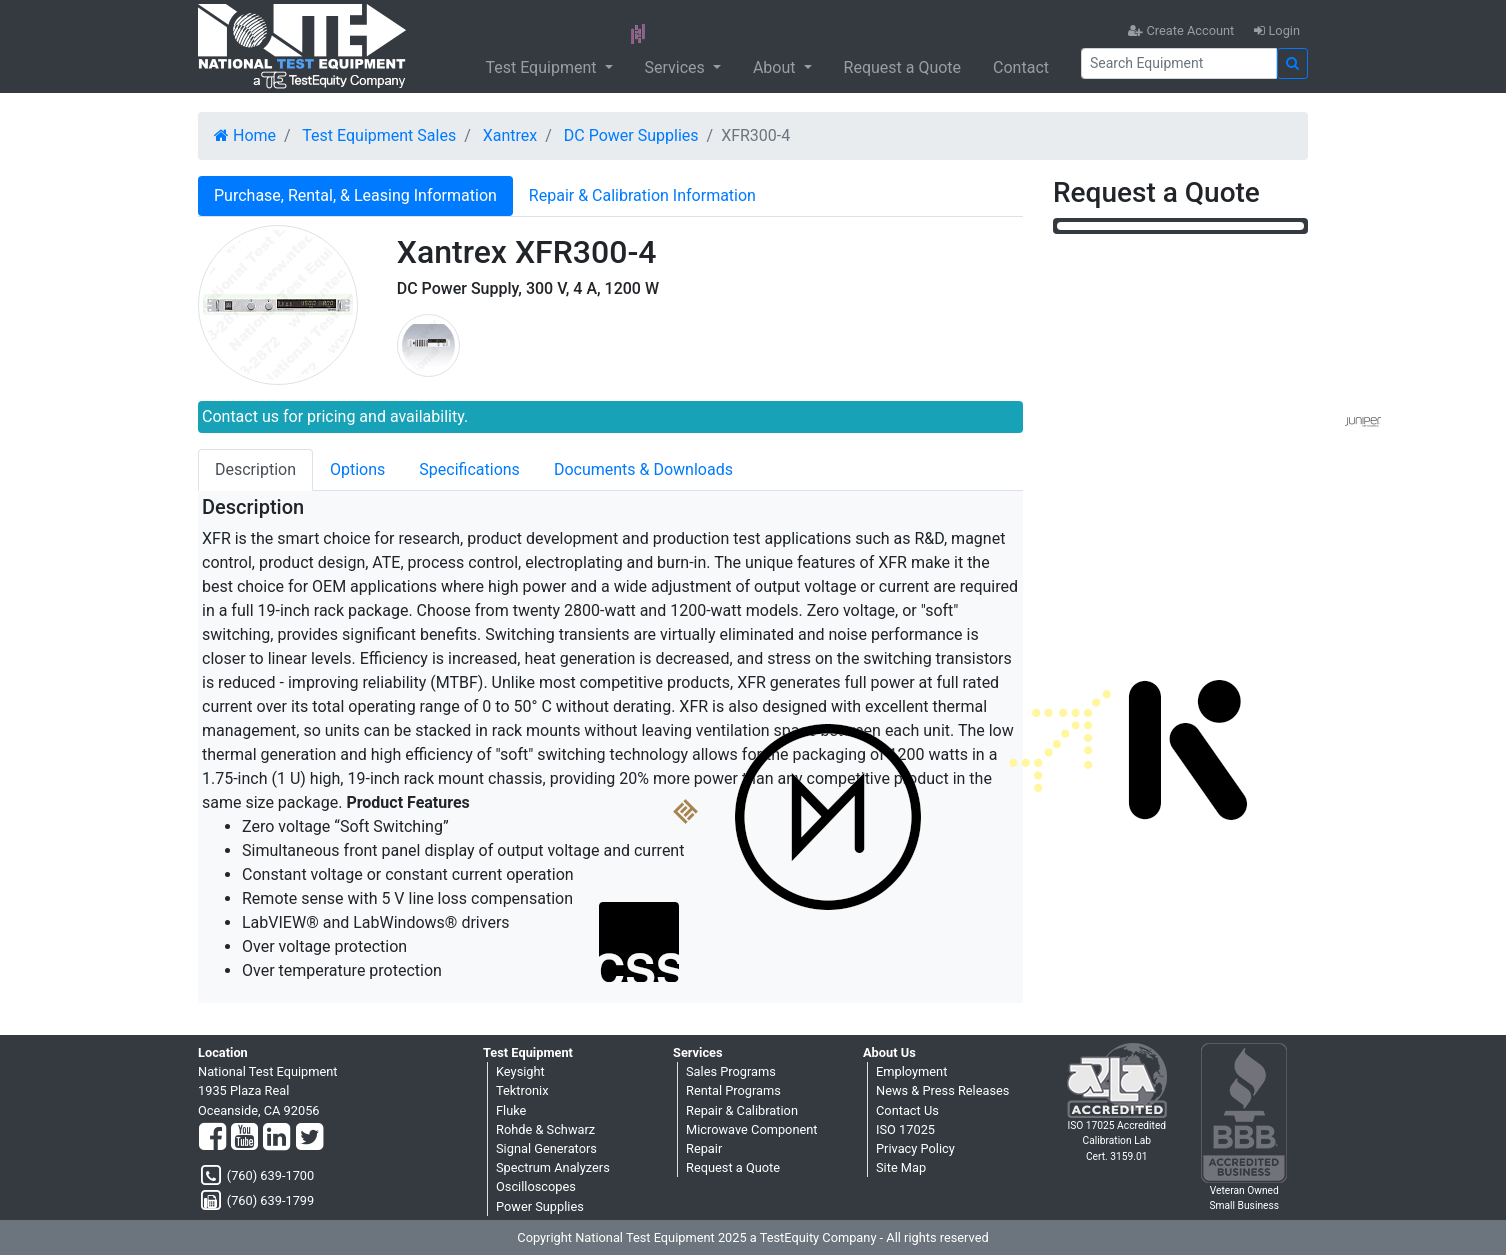 The width and height of the screenshot is (1506, 1255). Describe the element at coordinates (638, 34) in the screenshot. I see `pandas Python data analysis library logo` at that location.